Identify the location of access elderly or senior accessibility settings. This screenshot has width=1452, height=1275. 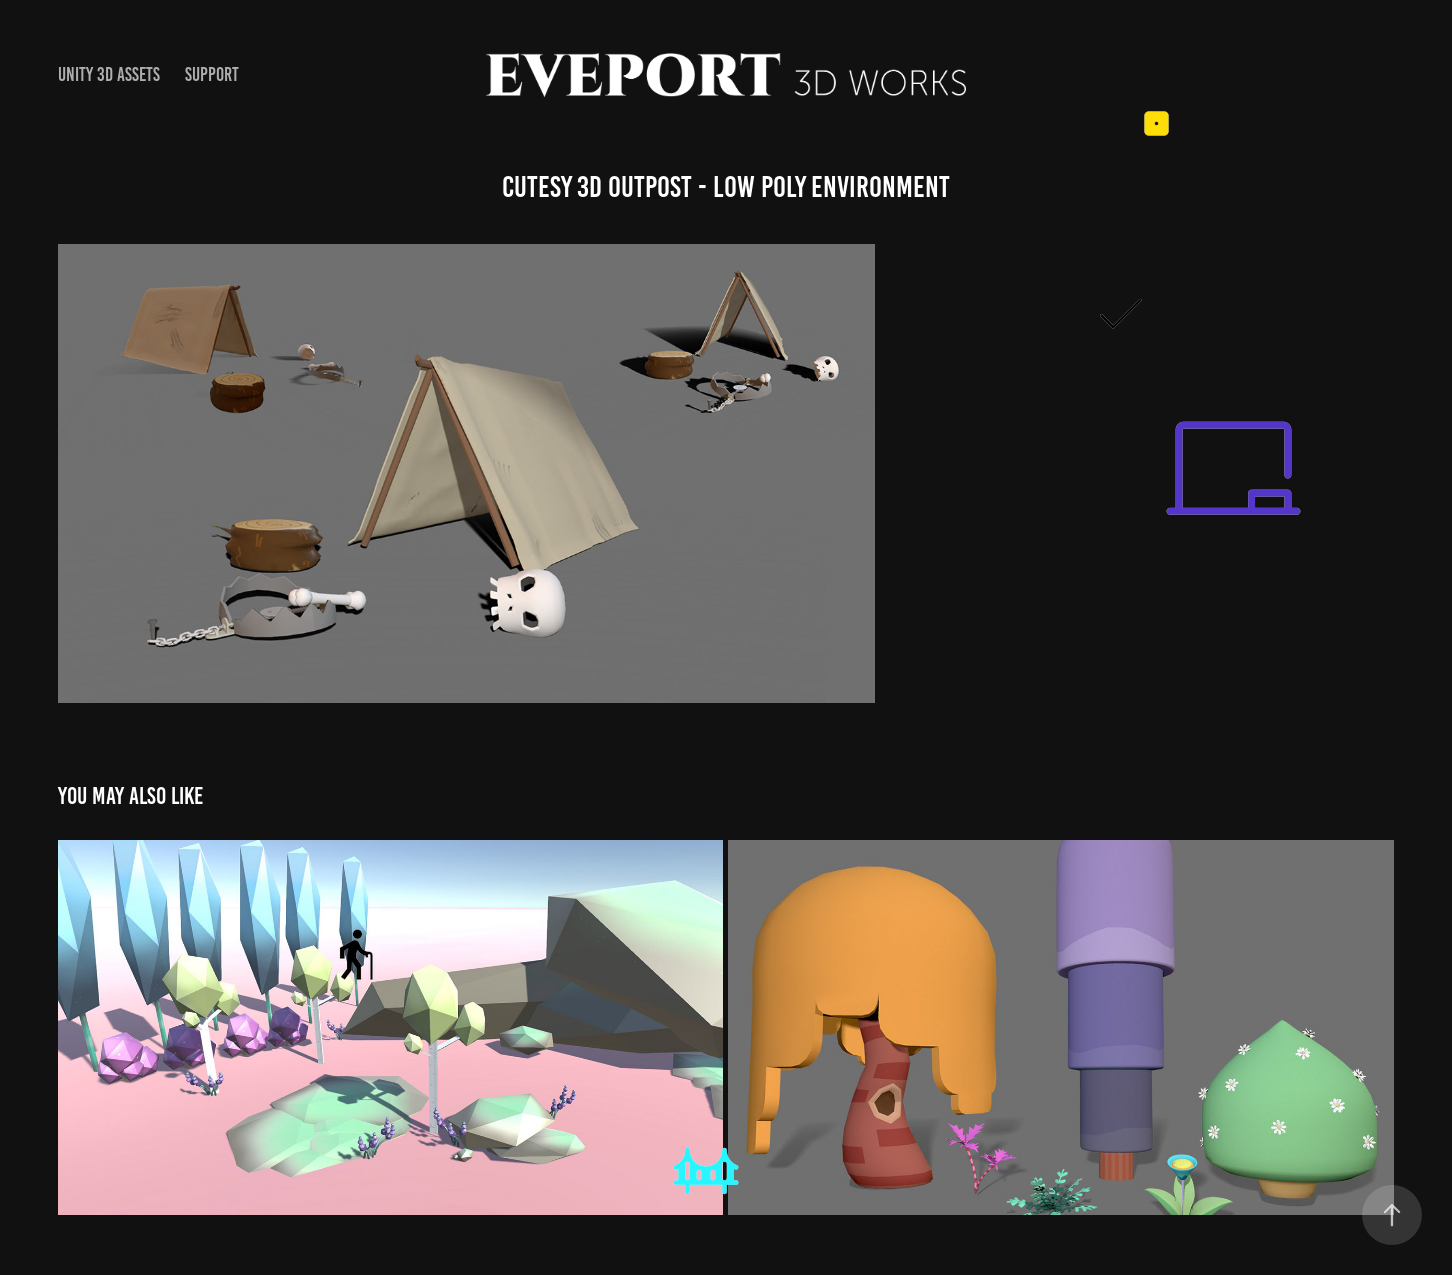
(354, 954).